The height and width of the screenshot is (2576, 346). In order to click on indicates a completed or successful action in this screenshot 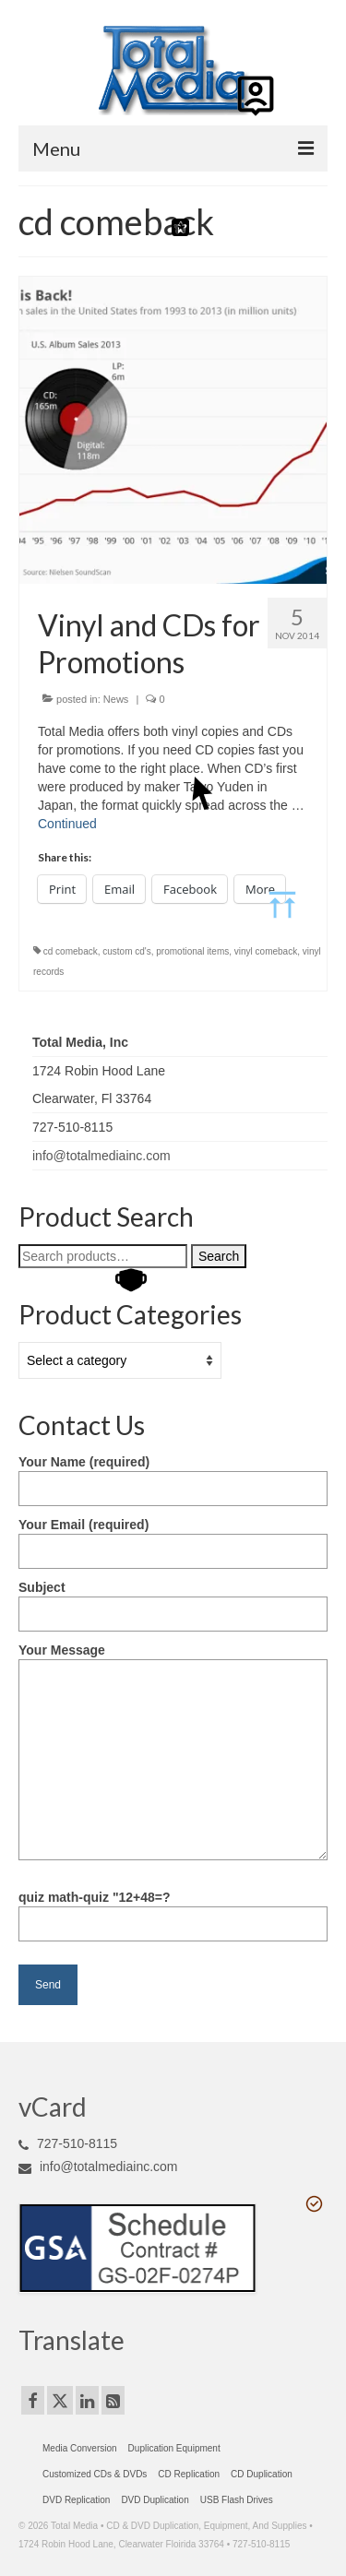, I will do `click(314, 2203)`.